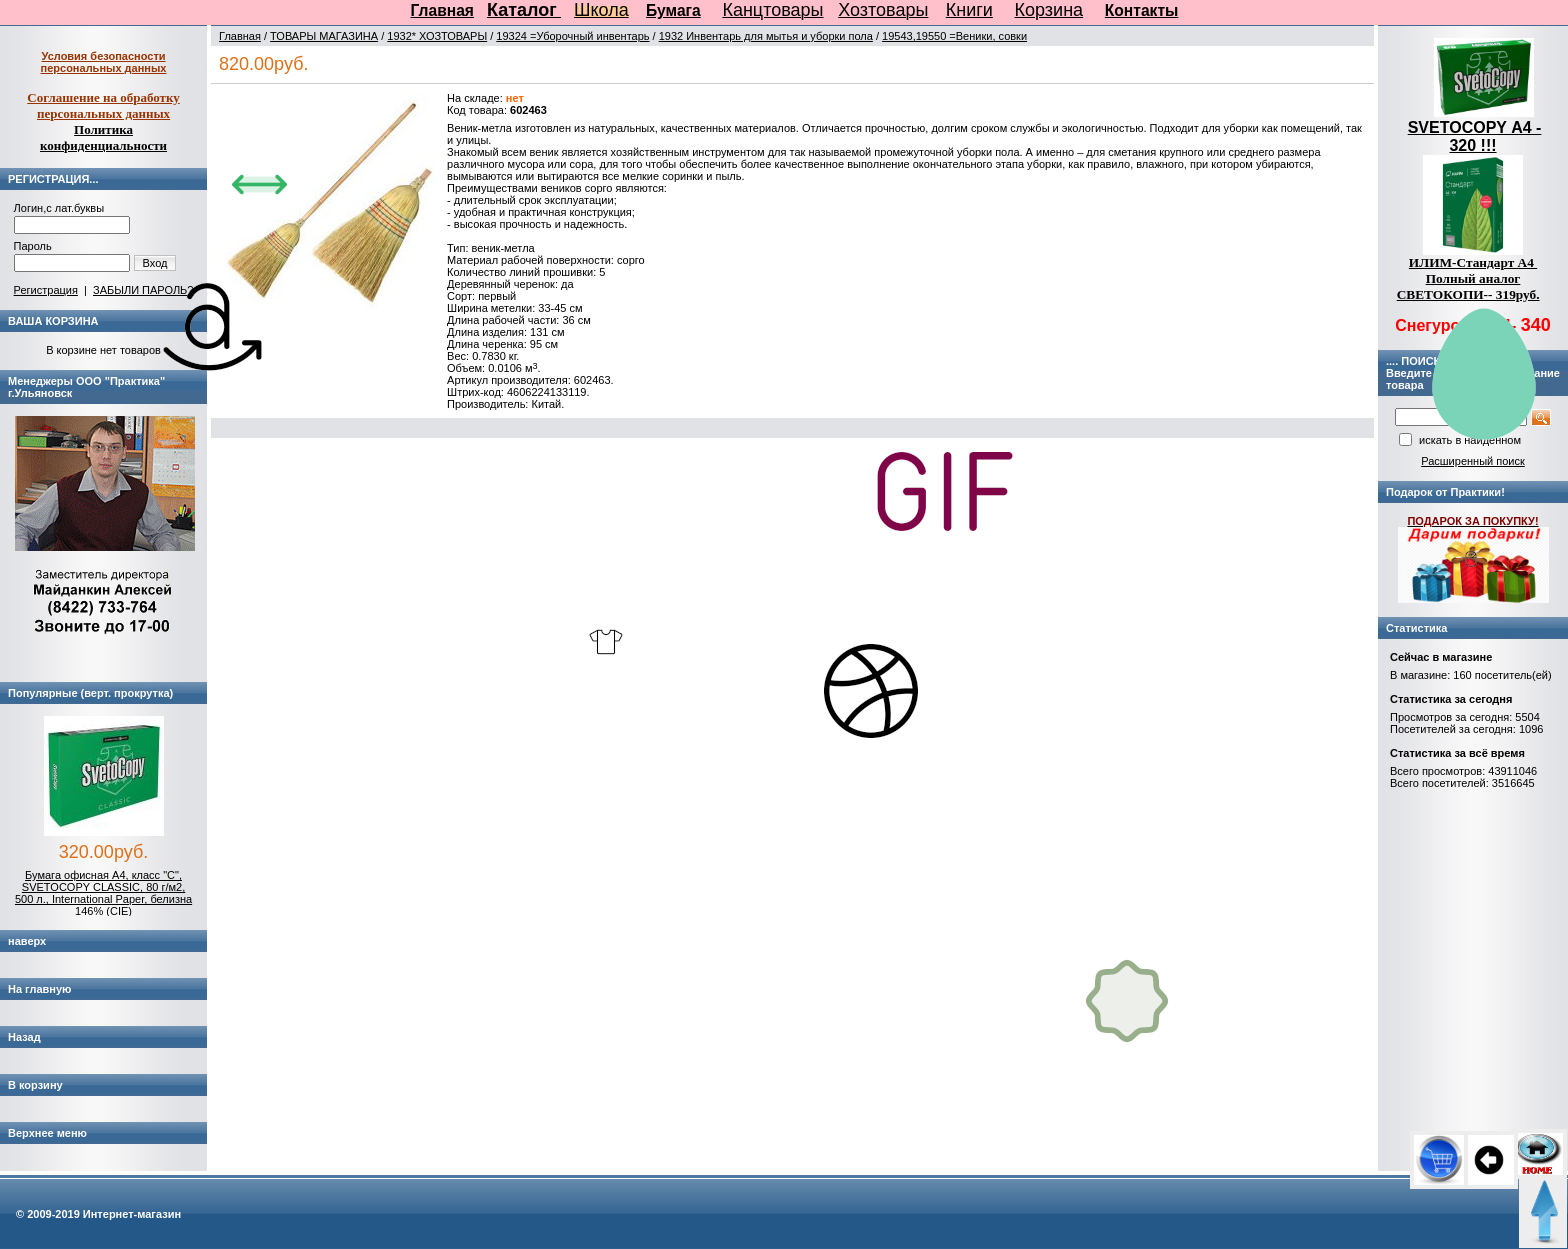 The image size is (1568, 1249). Describe the element at coordinates (1484, 374) in the screenshot. I see `indicates breakfast or food-related content` at that location.